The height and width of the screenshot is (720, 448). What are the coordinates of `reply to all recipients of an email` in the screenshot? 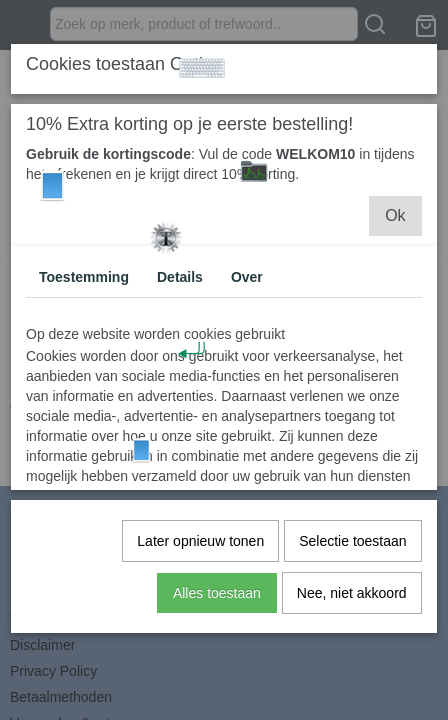 It's located at (191, 348).